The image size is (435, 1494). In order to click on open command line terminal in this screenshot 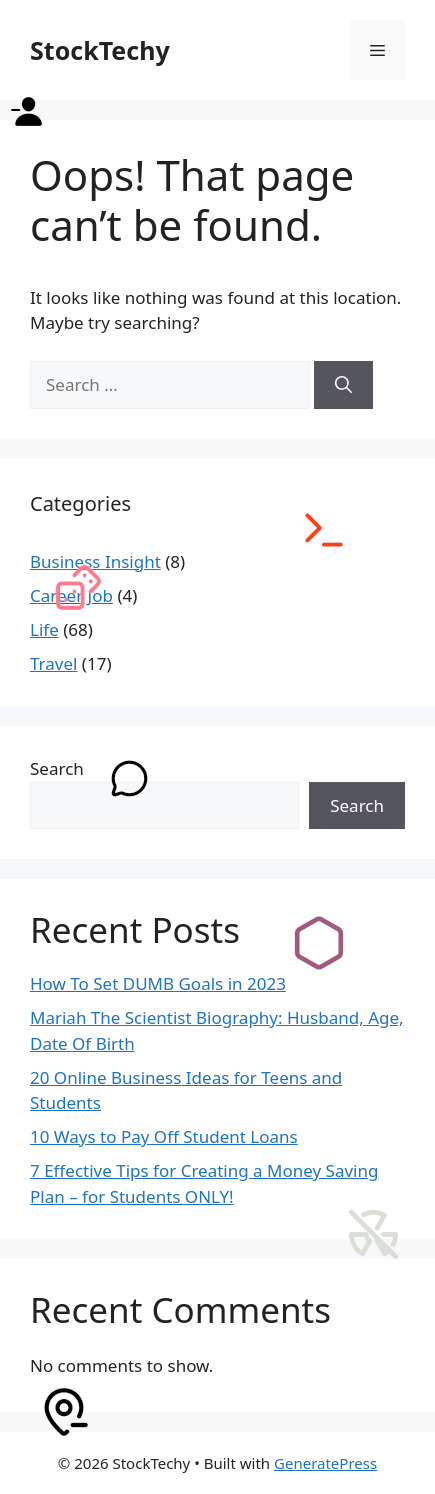, I will do `click(324, 530)`.